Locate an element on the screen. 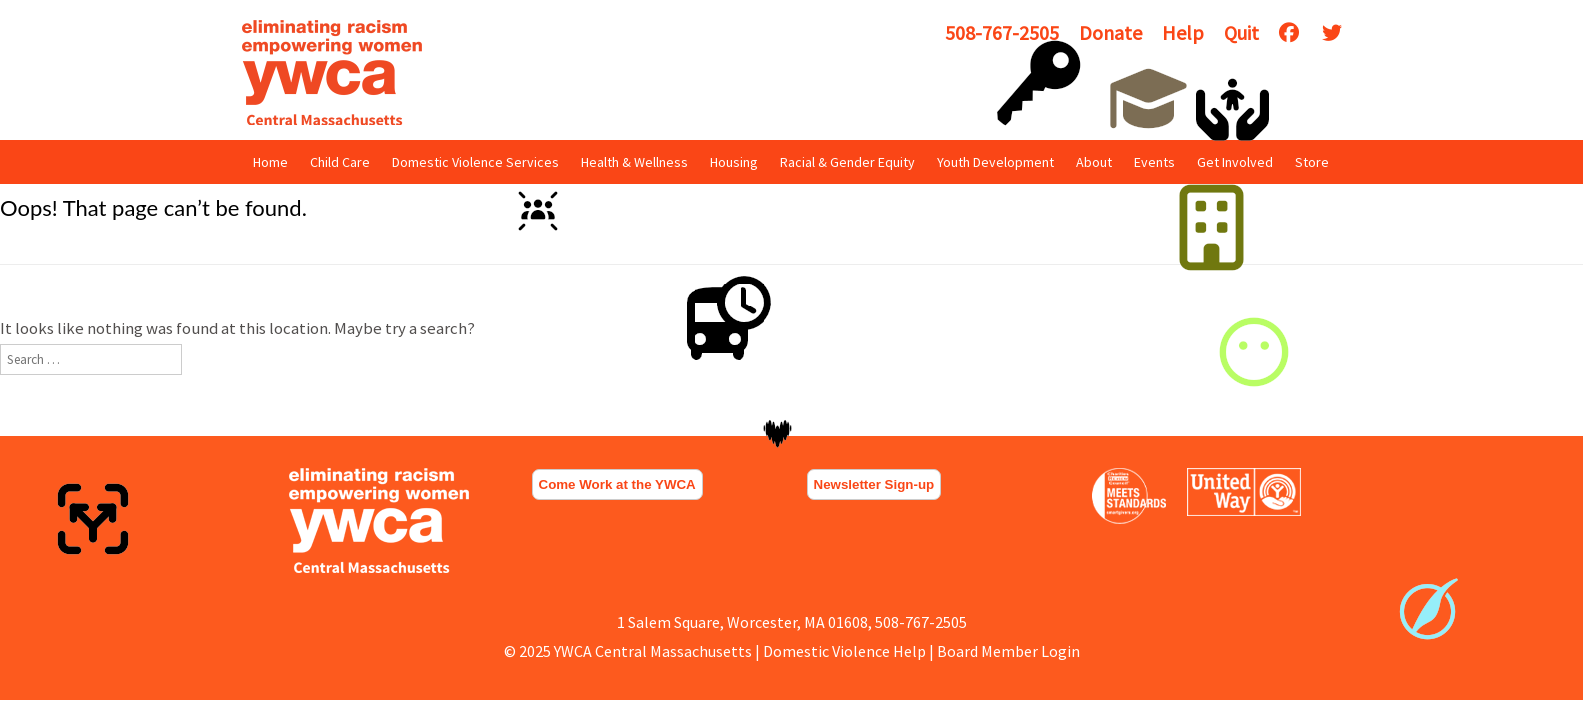 The width and height of the screenshot is (1583, 720). access education or learning resources is located at coordinates (1148, 98).